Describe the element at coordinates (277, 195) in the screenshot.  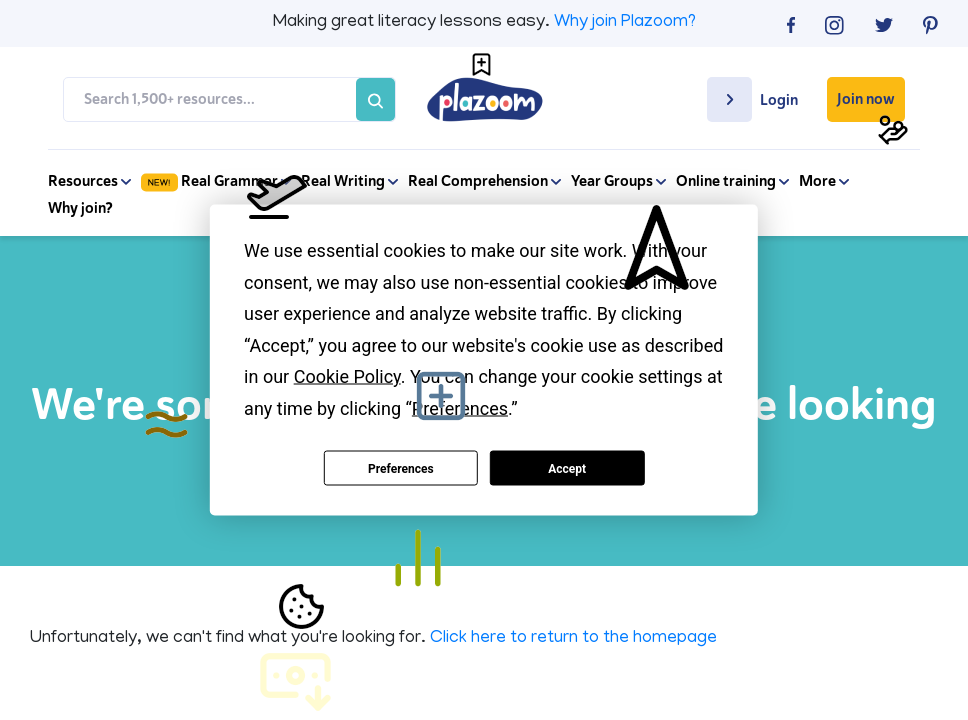
I see `flight departure or takeoff status` at that location.